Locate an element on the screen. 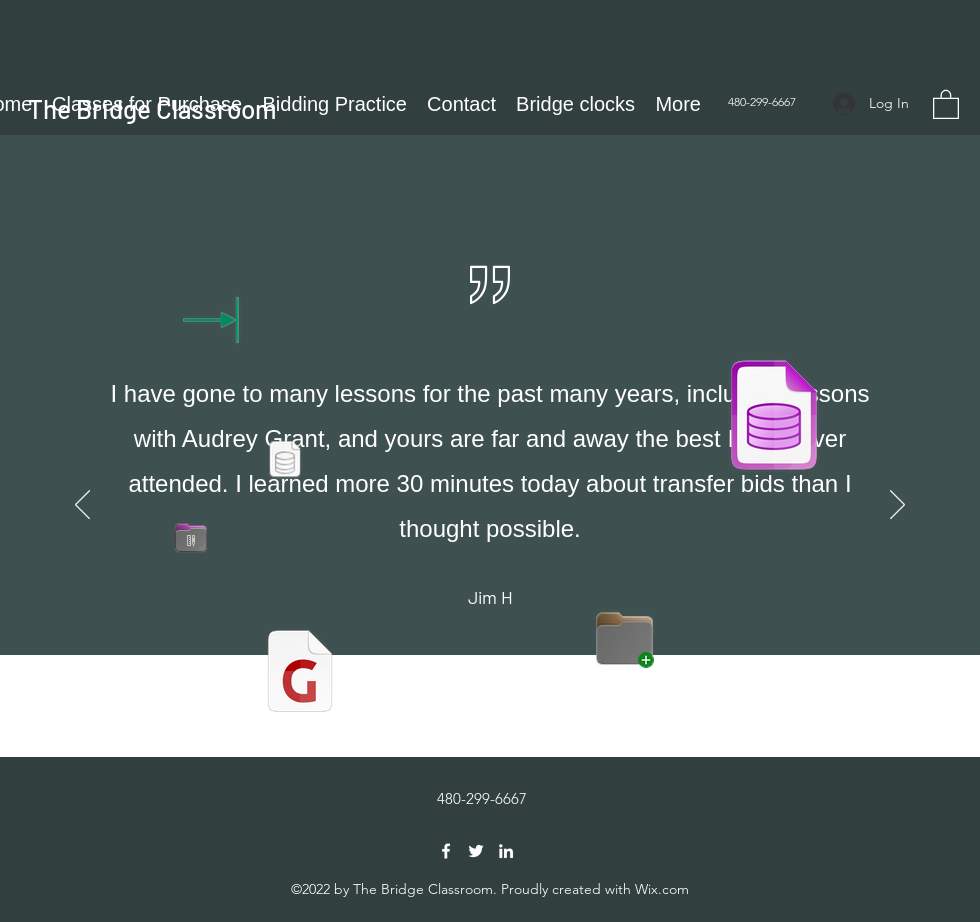 This screenshot has height=922, width=980. go to the last item in a list or sequence is located at coordinates (211, 320).